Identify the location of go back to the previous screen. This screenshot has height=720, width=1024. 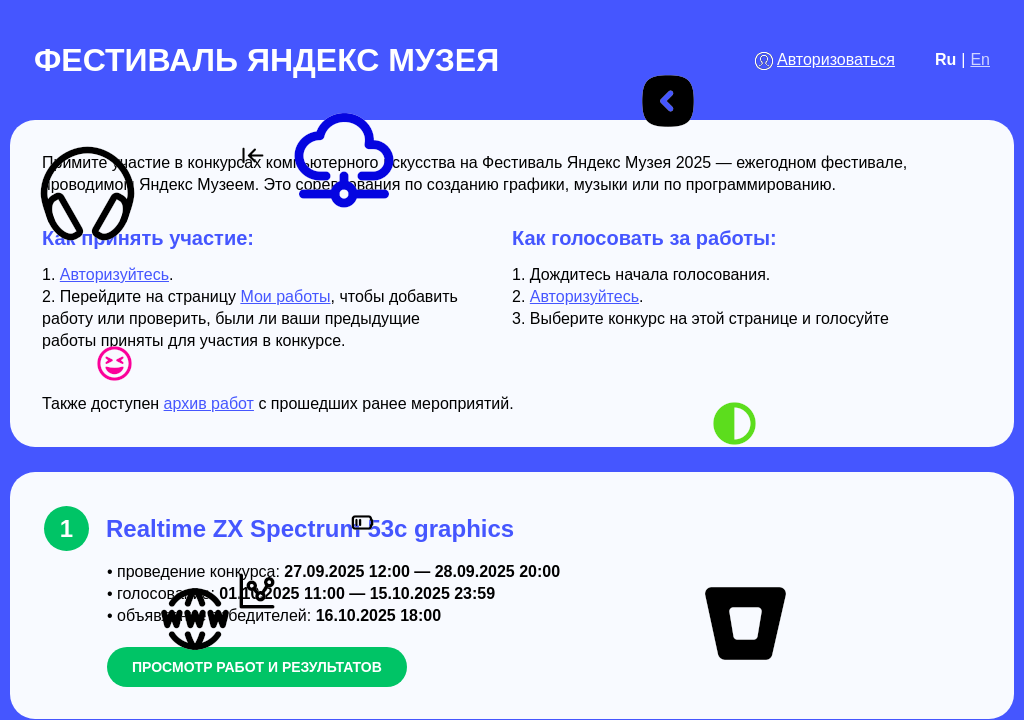
(668, 101).